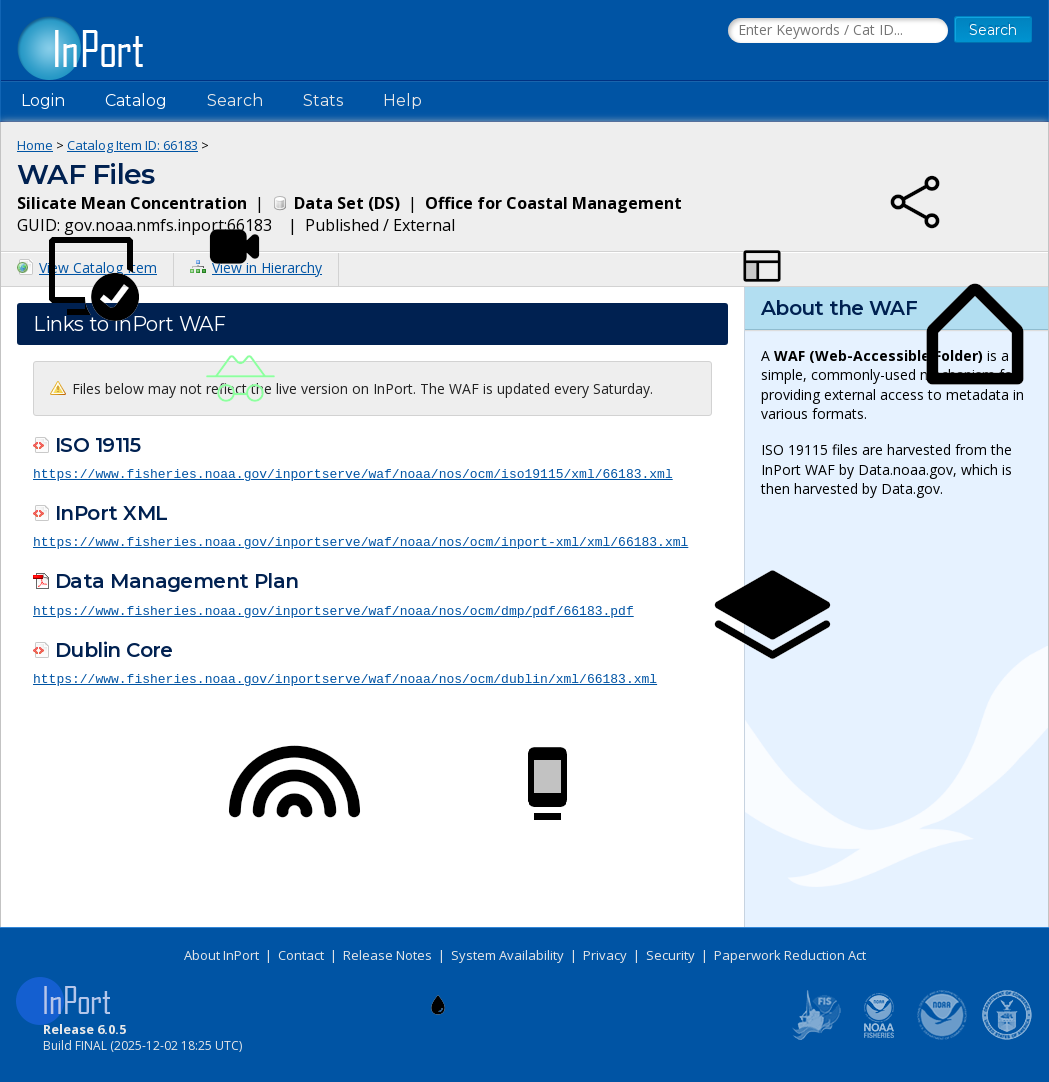 The image size is (1049, 1082). I want to click on indicates pride or LGBTQ+ related content, so click(294, 781).